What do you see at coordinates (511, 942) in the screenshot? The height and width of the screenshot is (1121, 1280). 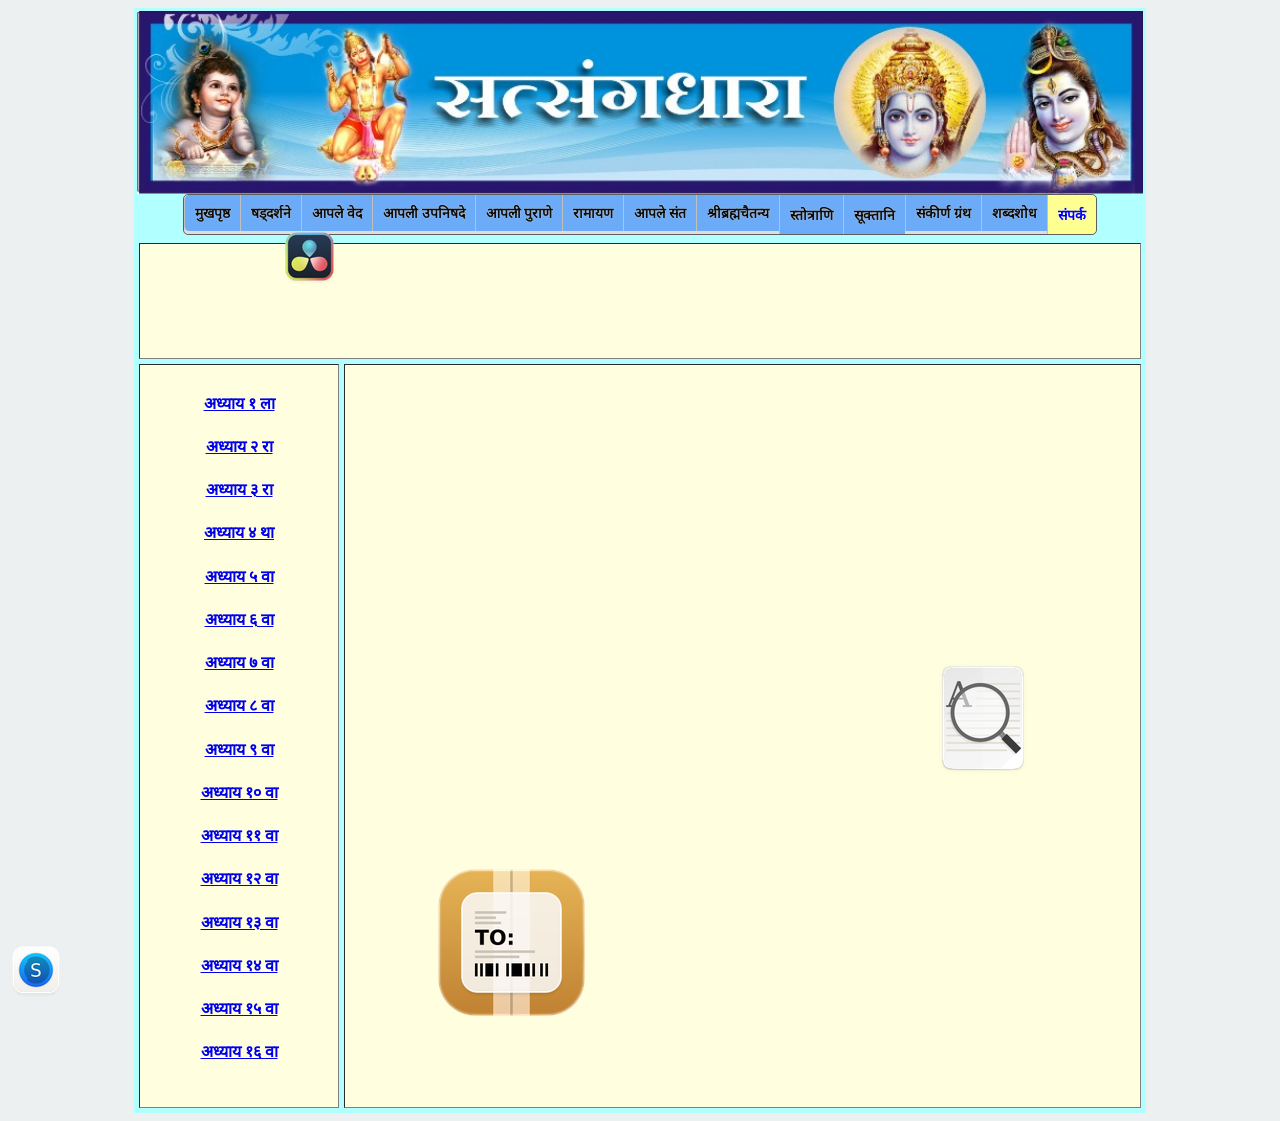 I see `open file roller archive manager` at bounding box center [511, 942].